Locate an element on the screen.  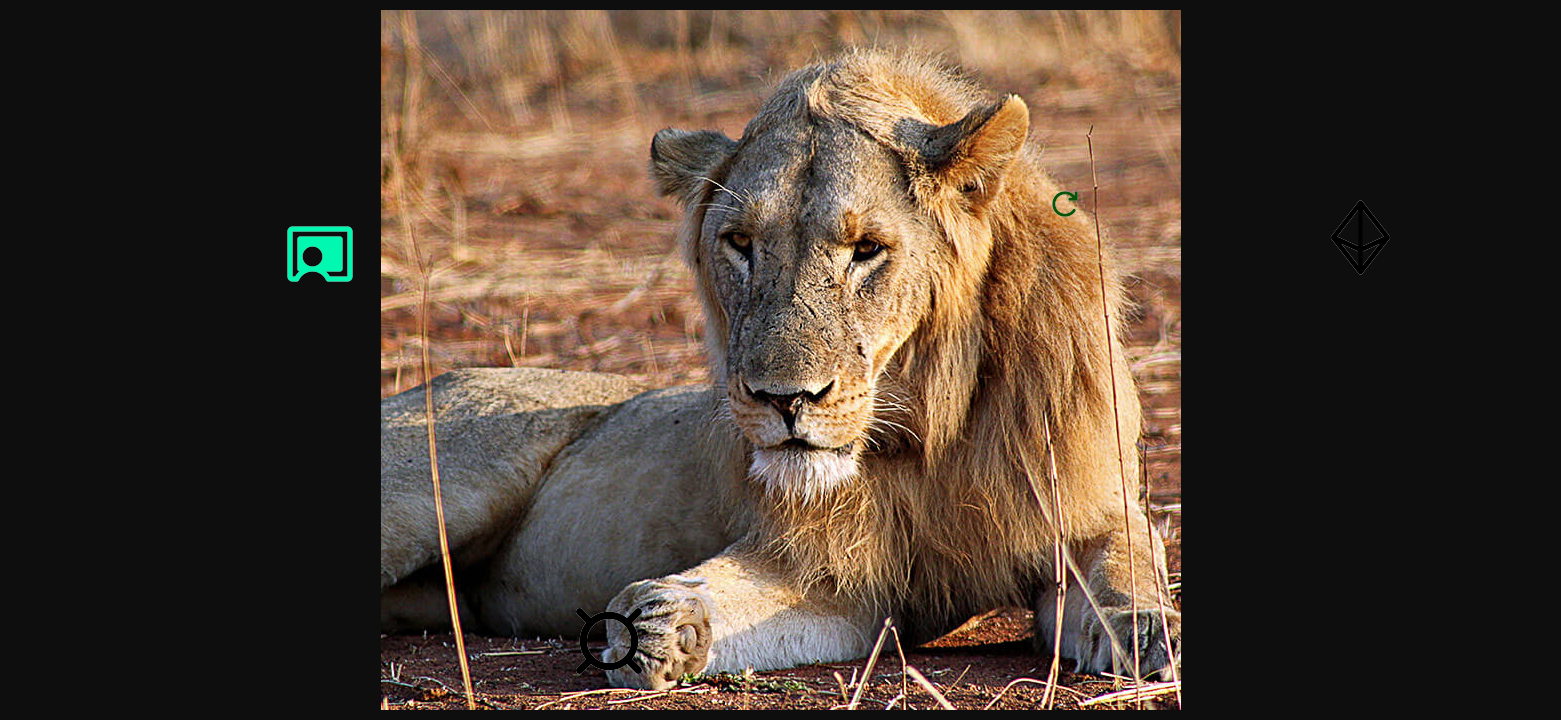
redo the last action is located at coordinates (1065, 204).